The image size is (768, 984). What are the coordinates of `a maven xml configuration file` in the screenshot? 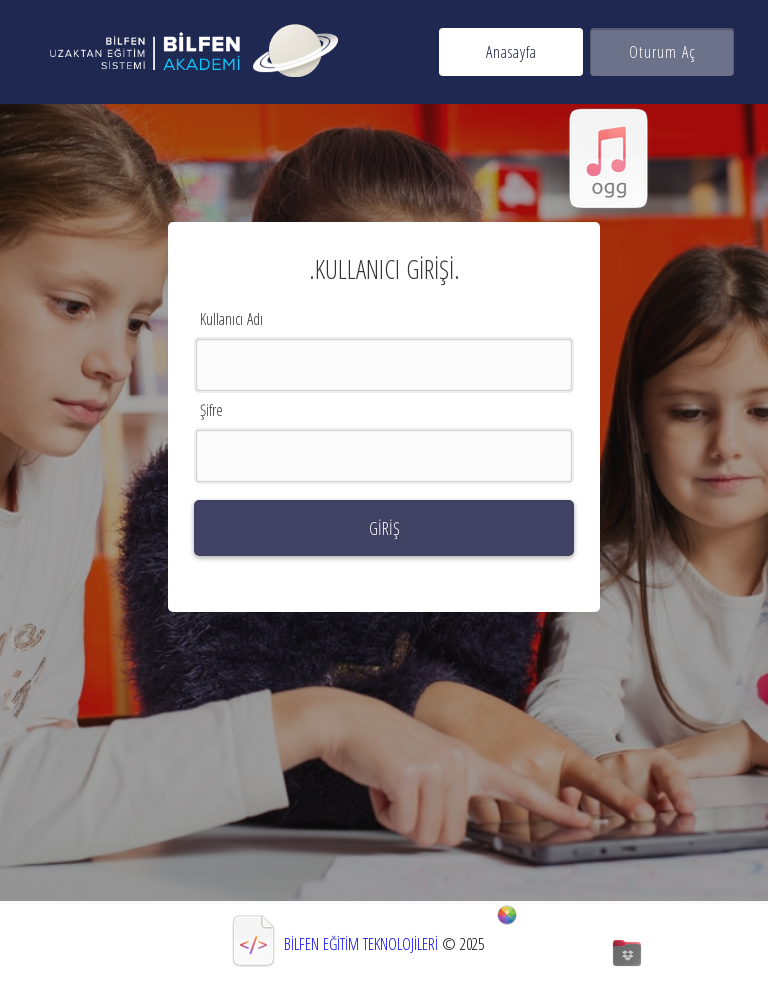 It's located at (253, 940).